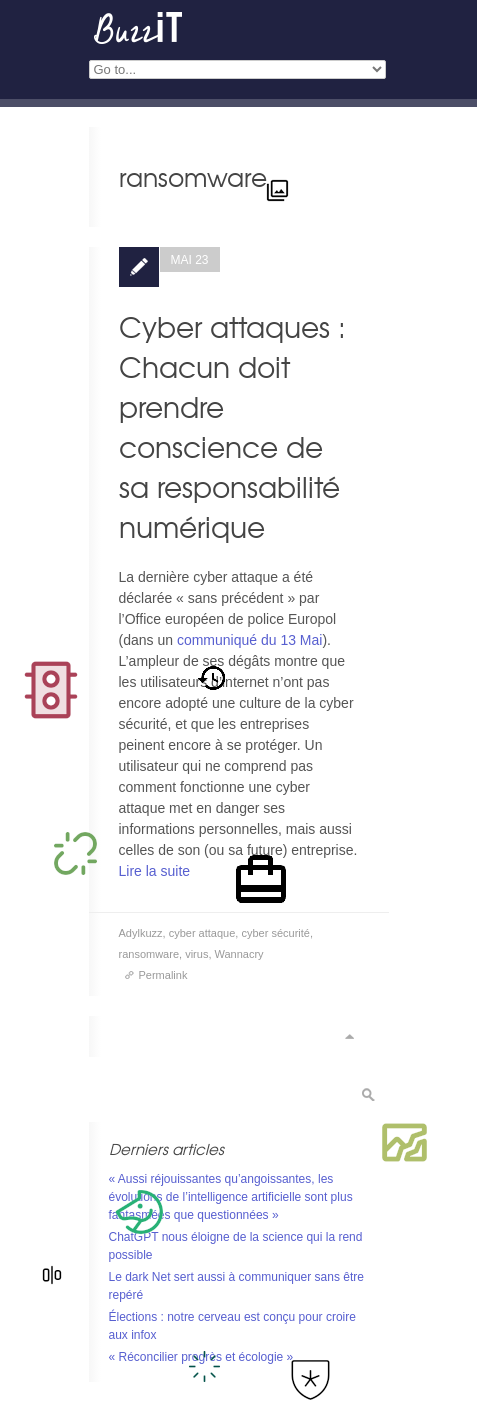  Describe the element at coordinates (310, 1377) in the screenshot. I see `view security rating or trust status` at that location.